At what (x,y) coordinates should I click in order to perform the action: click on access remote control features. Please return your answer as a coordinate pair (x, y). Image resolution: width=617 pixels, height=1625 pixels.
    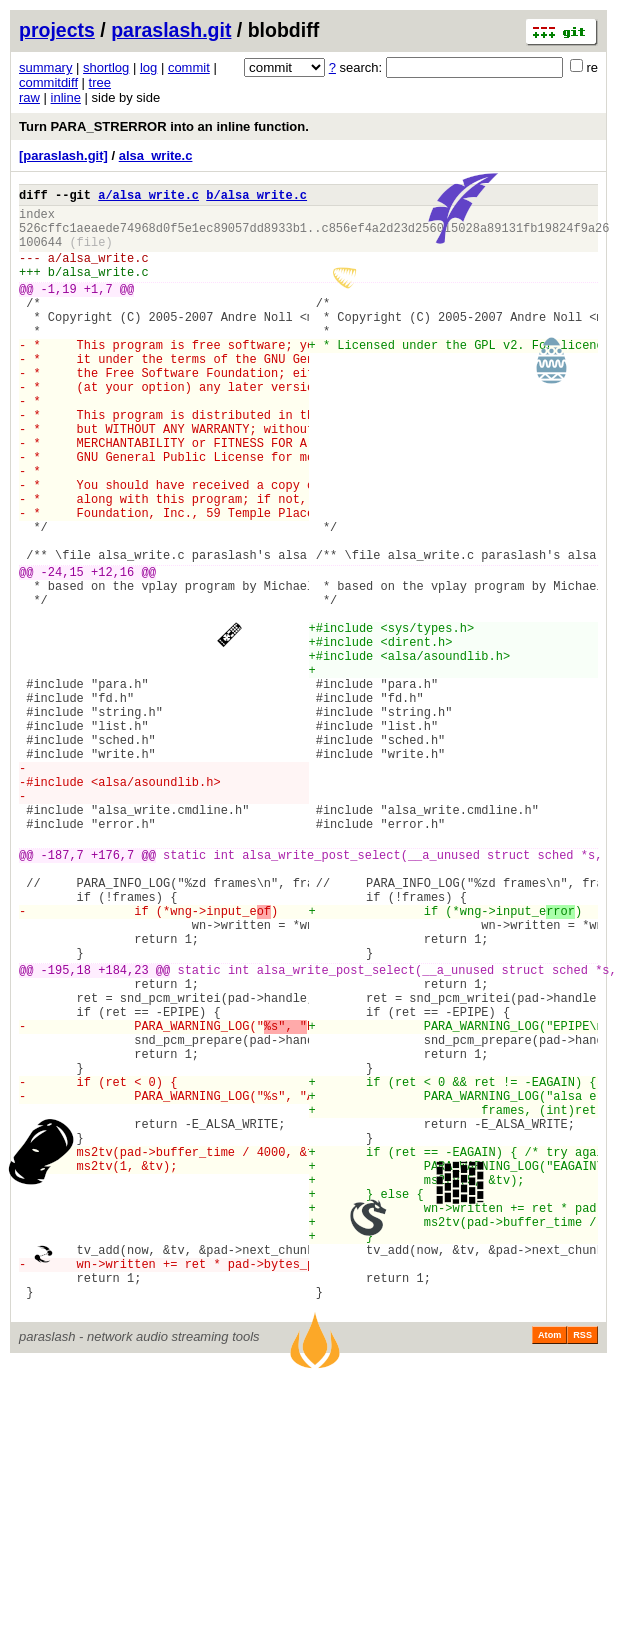
    Looking at the image, I should click on (229, 634).